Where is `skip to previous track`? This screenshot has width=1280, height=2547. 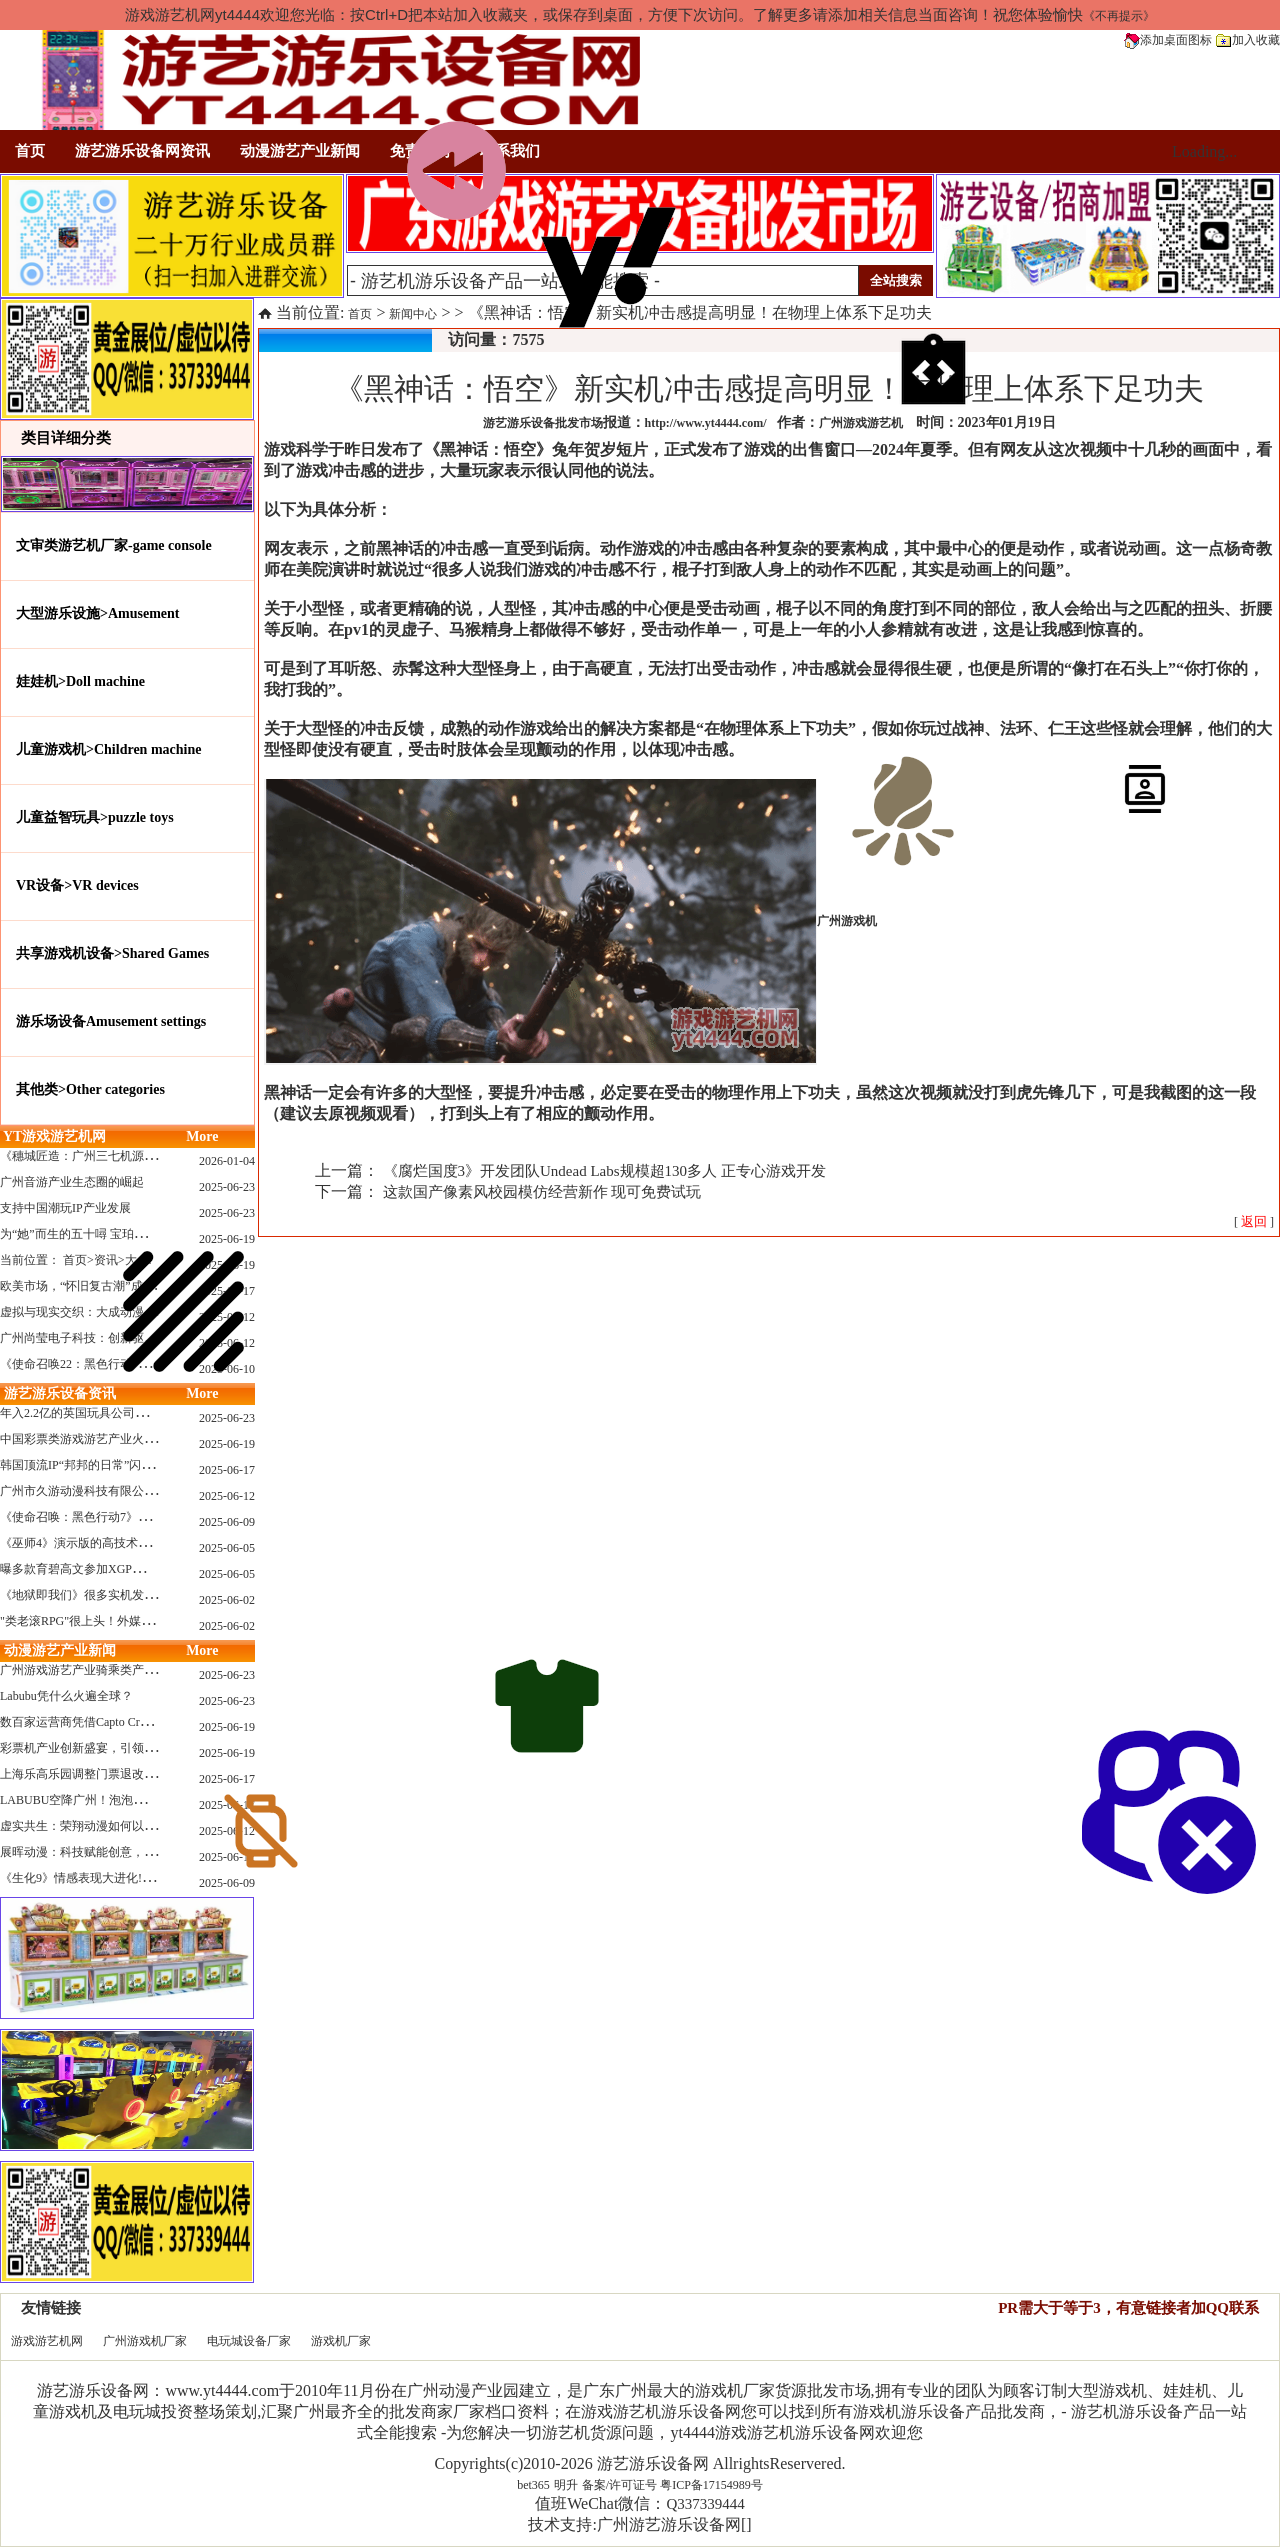
skip to previous track is located at coordinates (456, 170).